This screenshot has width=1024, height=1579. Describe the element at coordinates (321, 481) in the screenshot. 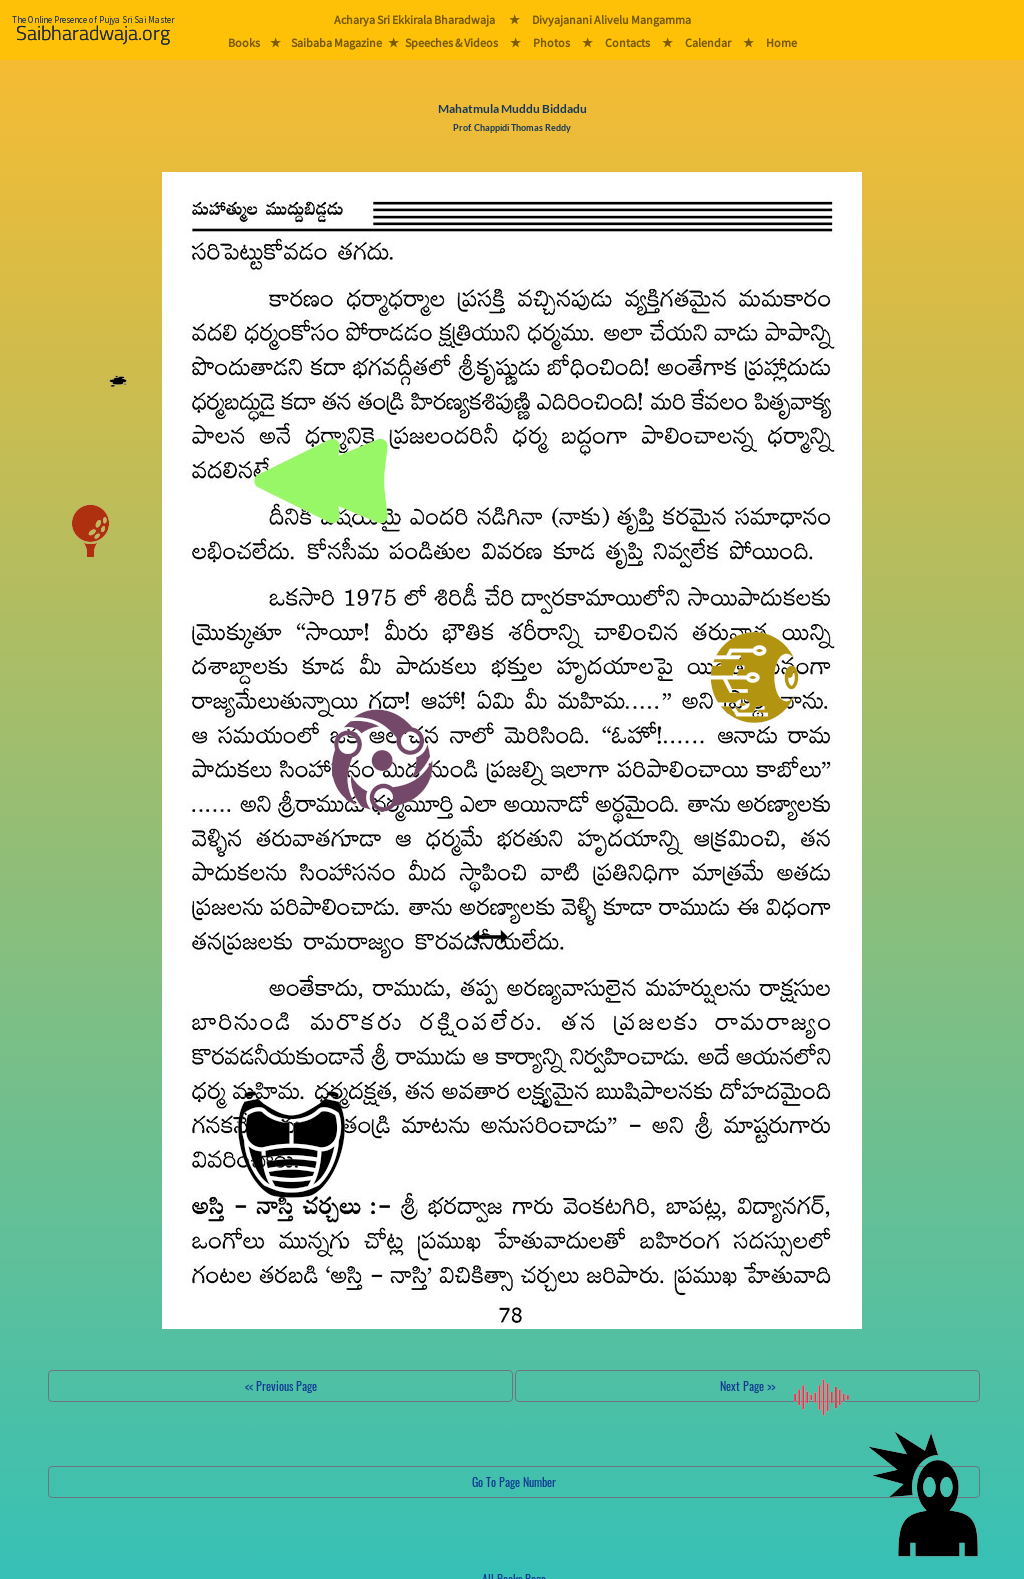

I see `rewind or skip backward in media playback` at that location.